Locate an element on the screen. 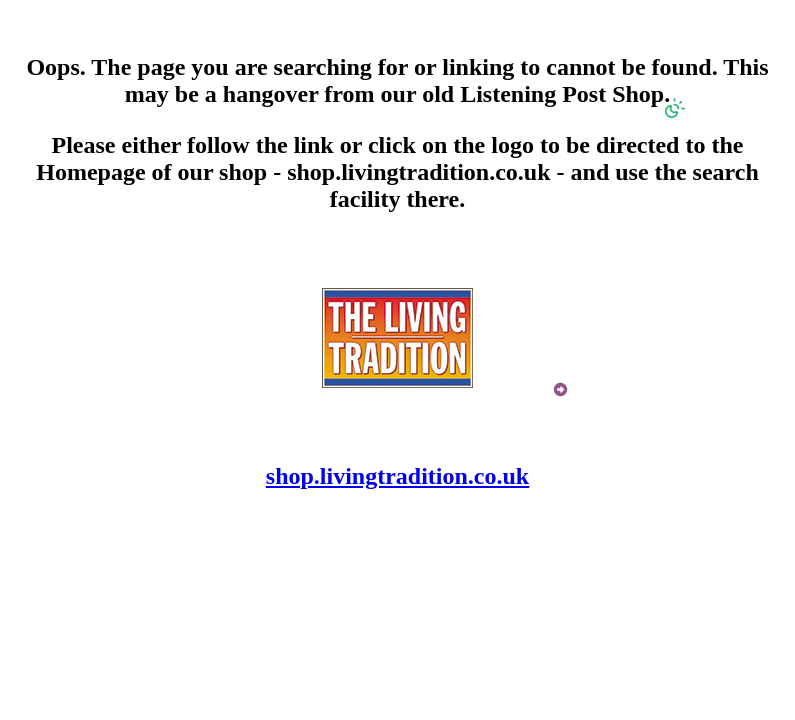 This screenshot has height=720, width=795. toggle between light and dark mode is located at coordinates (674, 108).